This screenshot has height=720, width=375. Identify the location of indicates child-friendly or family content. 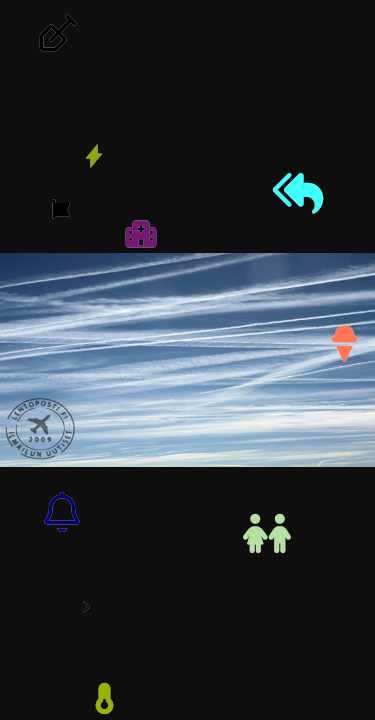
(267, 533).